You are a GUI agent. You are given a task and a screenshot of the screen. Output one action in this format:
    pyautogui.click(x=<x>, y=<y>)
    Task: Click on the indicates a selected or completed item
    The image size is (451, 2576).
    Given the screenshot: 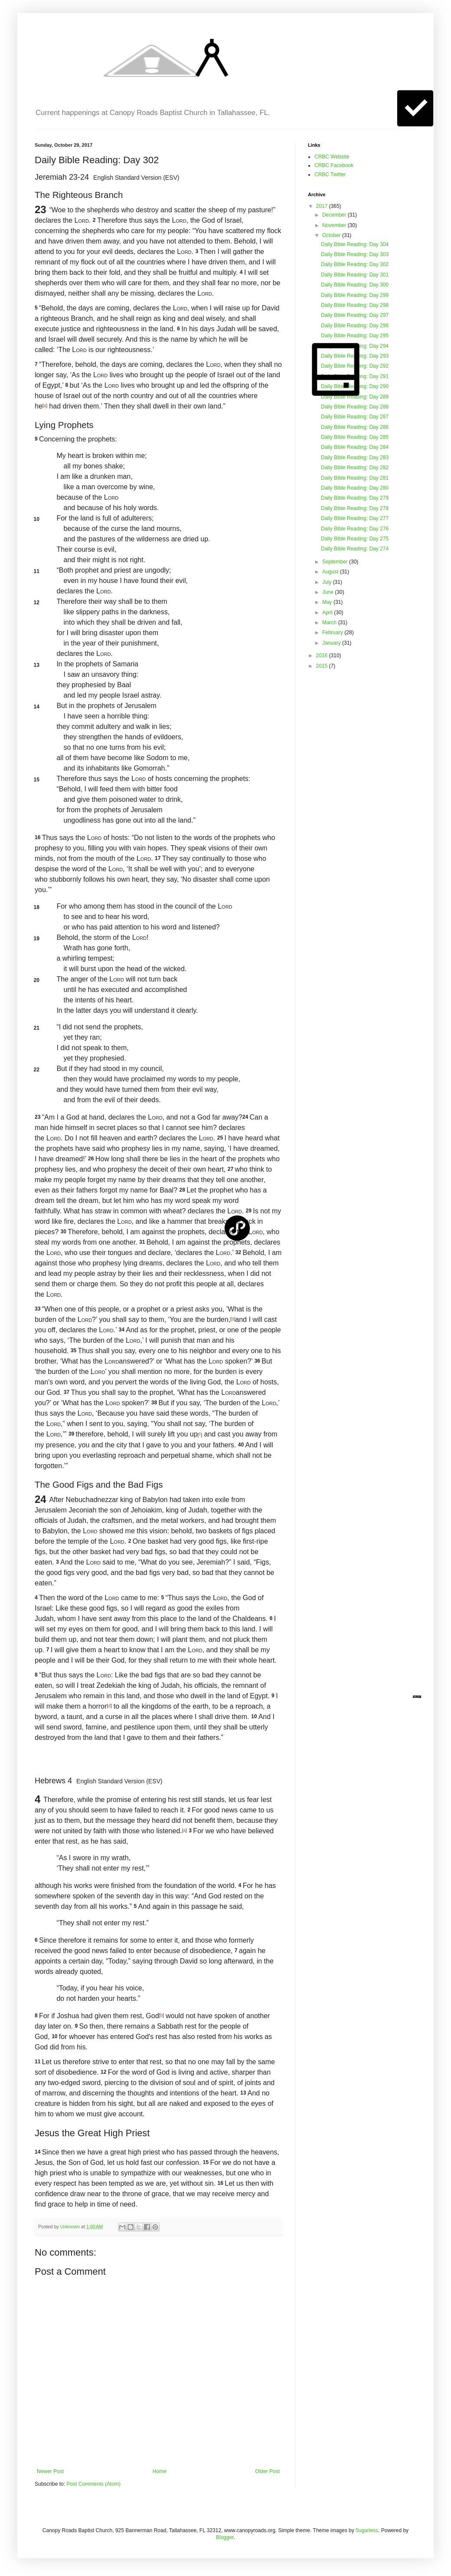 What is the action you would take?
    pyautogui.click(x=415, y=108)
    